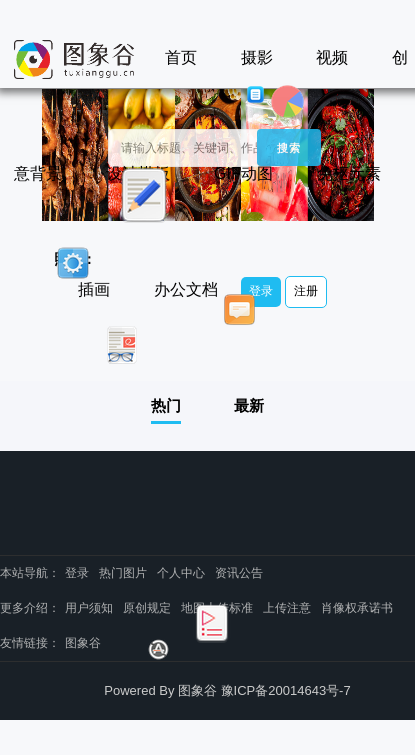 The height and width of the screenshot is (755, 415). Describe the element at coordinates (122, 345) in the screenshot. I see `open evince document viewer` at that location.